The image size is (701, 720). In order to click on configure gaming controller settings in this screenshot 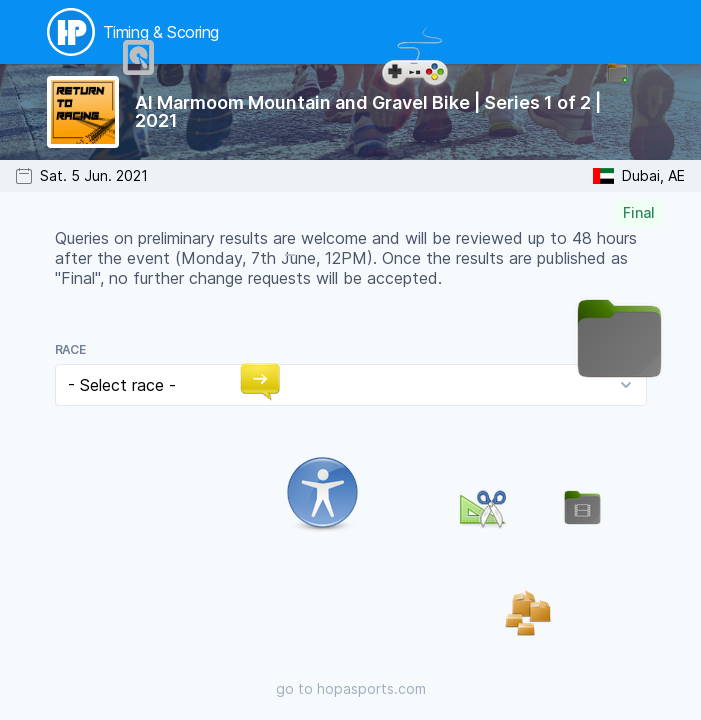, I will do `click(415, 58)`.